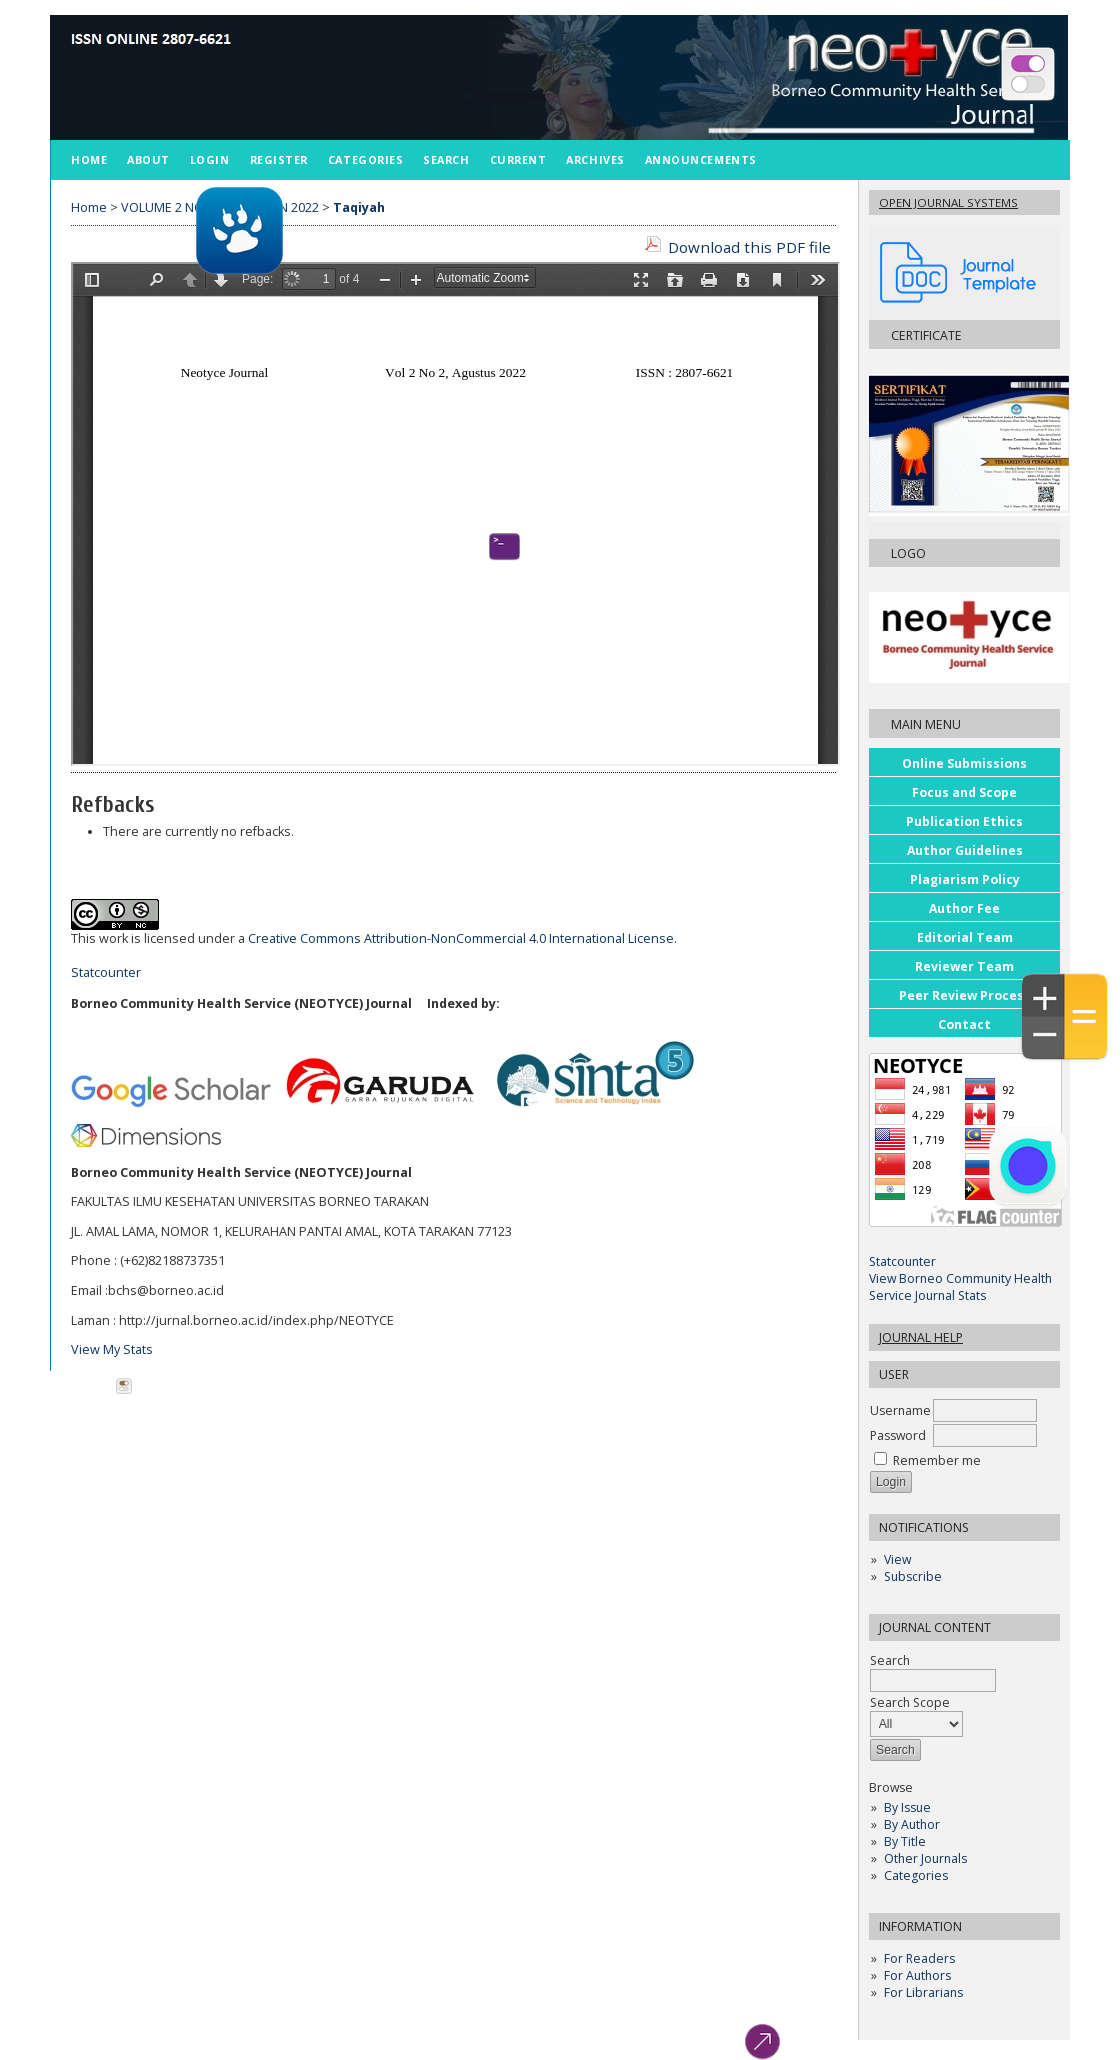 This screenshot has width=1120, height=2060. Describe the element at coordinates (504, 546) in the screenshot. I see `open terminal with root/administrator privileges` at that location.